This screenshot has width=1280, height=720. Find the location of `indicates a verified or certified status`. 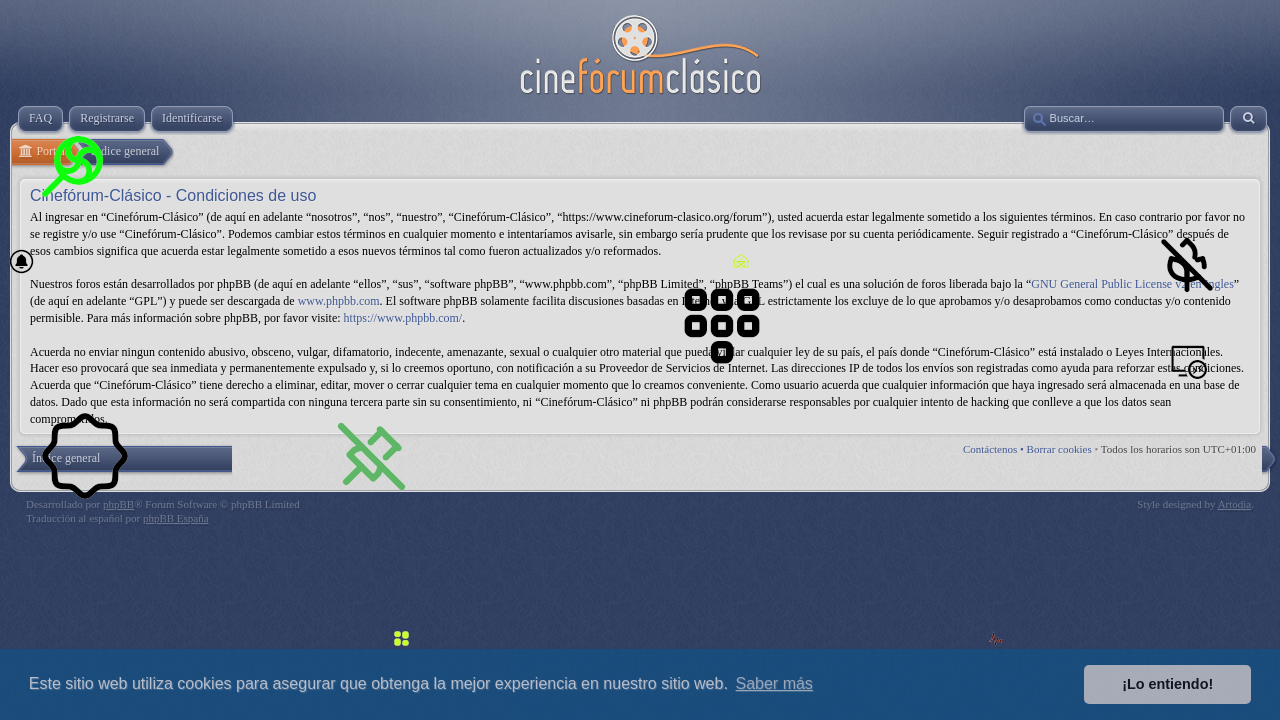

indicates a verified or certified status is located at coordinates (85, 456).